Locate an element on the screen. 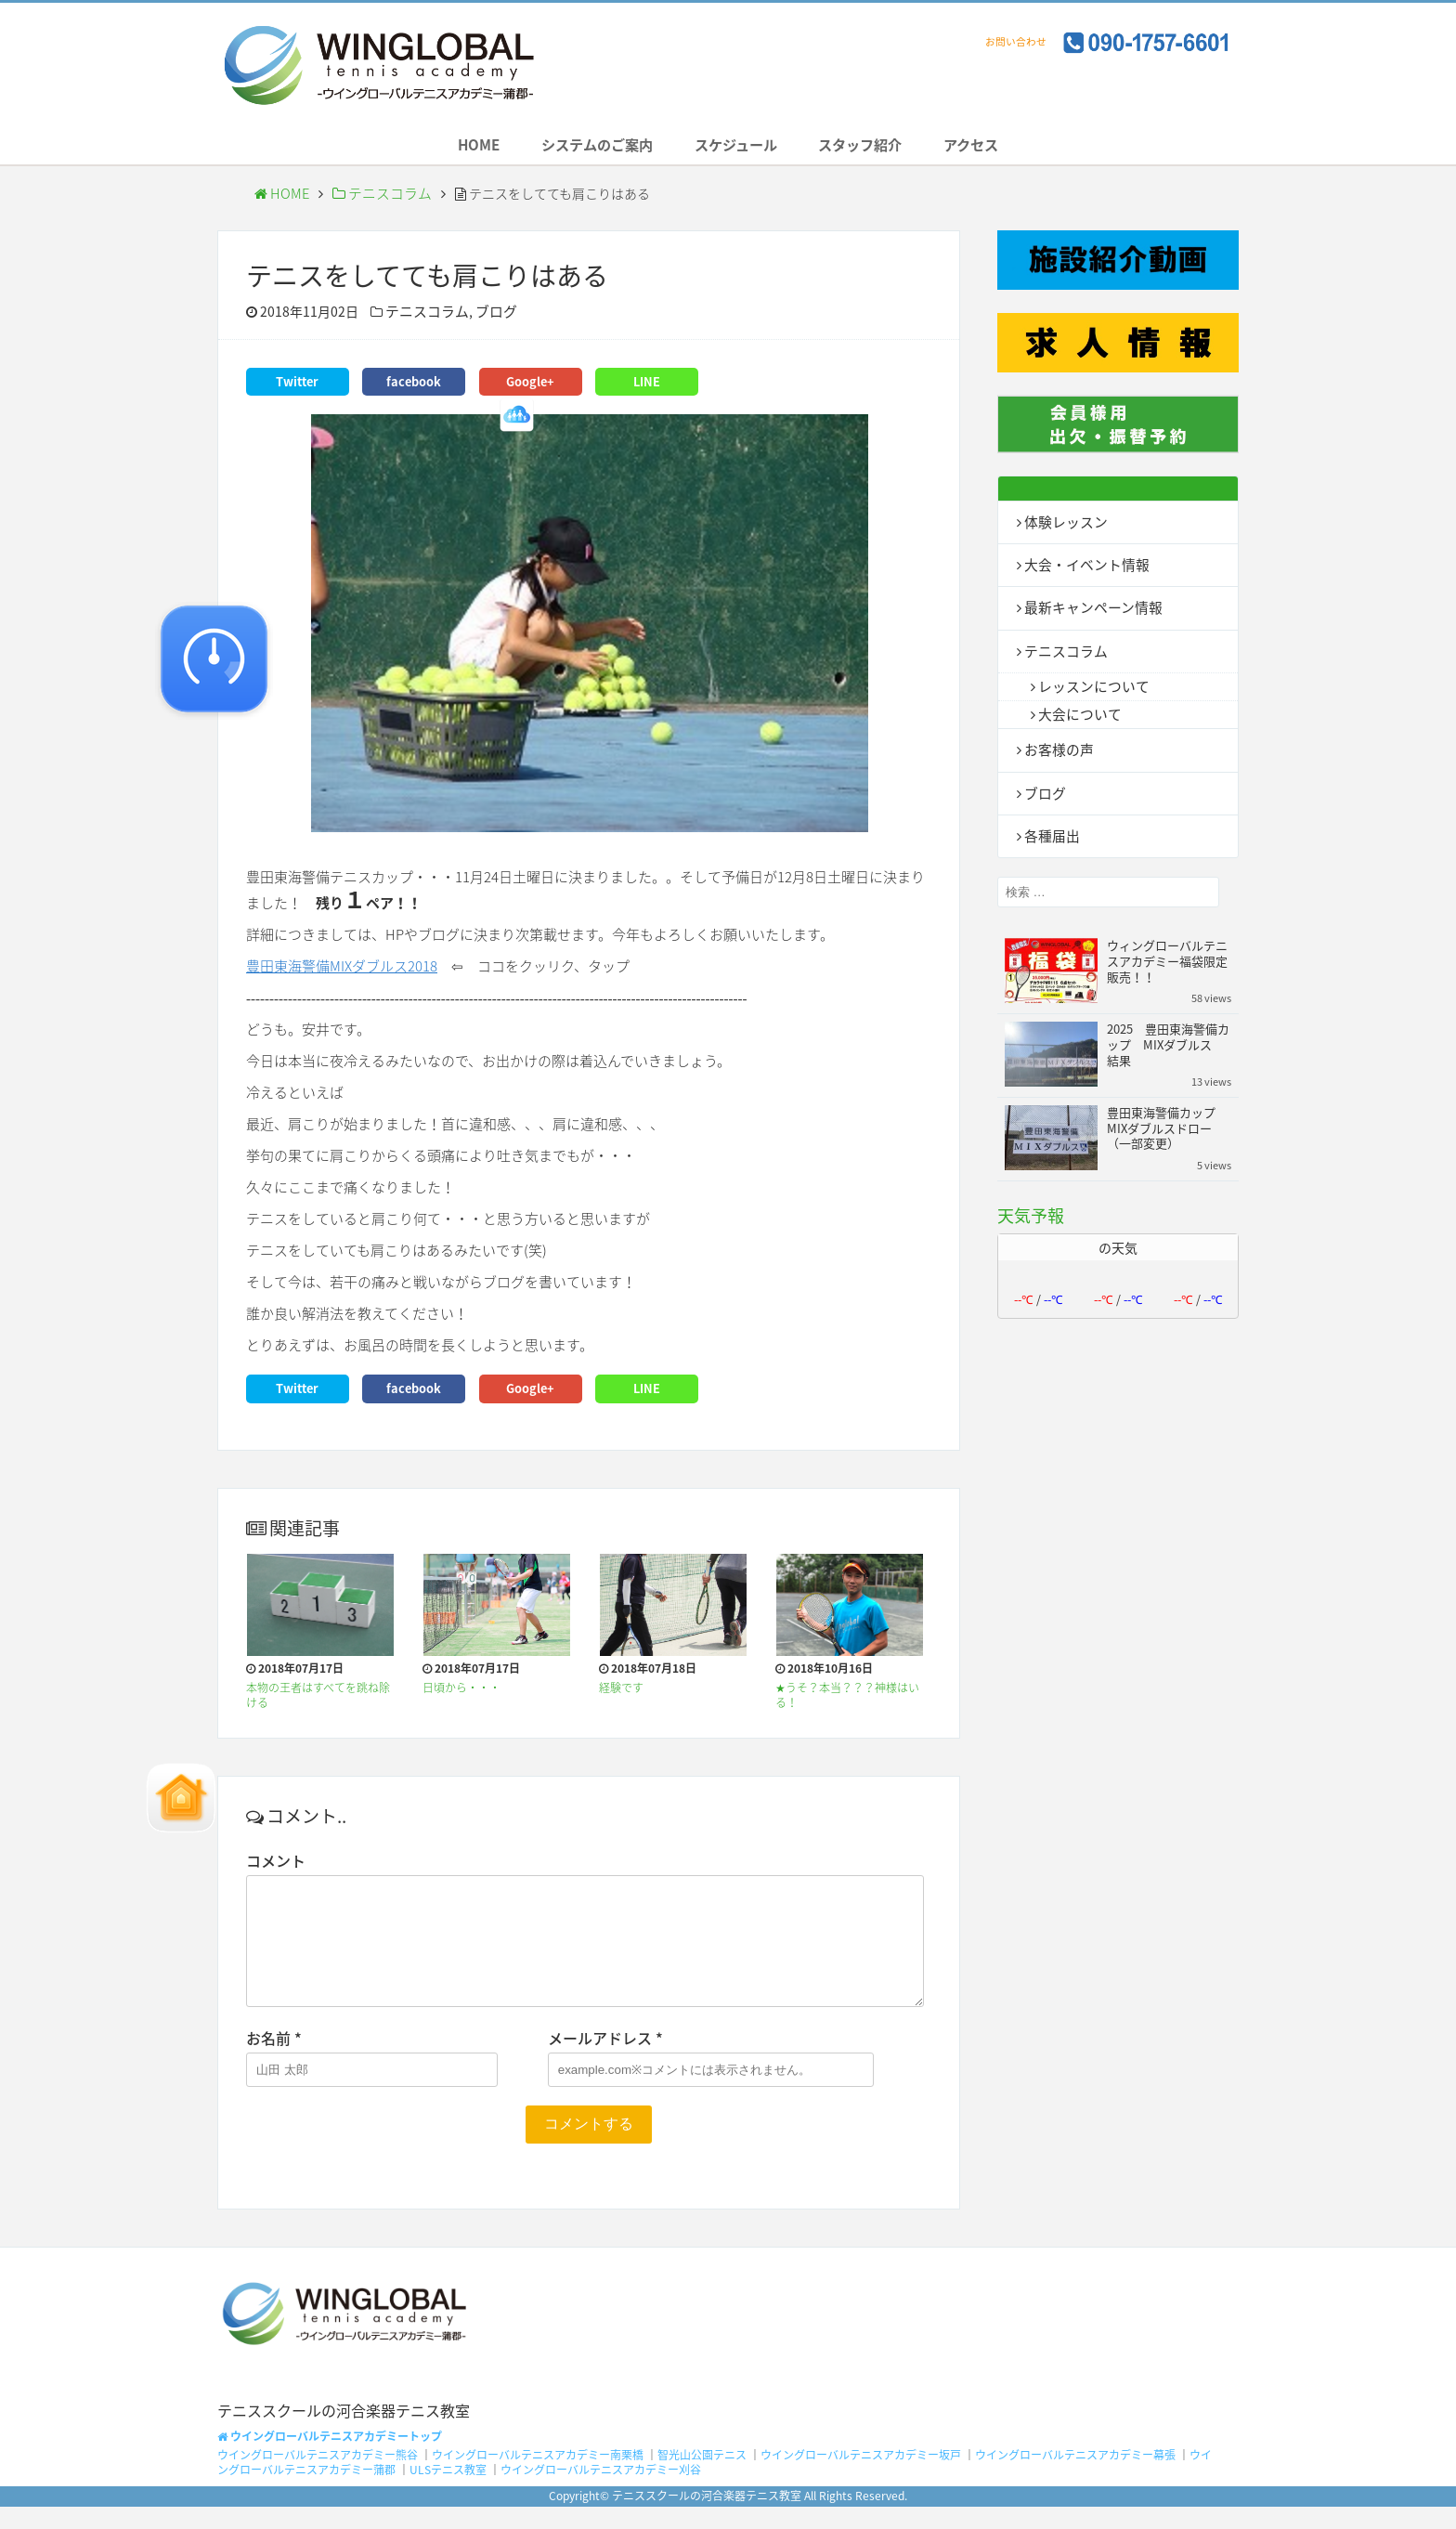 The width and height of the screenshot is (1456, 2529). open the home app is located at coordinates (181, 1798).